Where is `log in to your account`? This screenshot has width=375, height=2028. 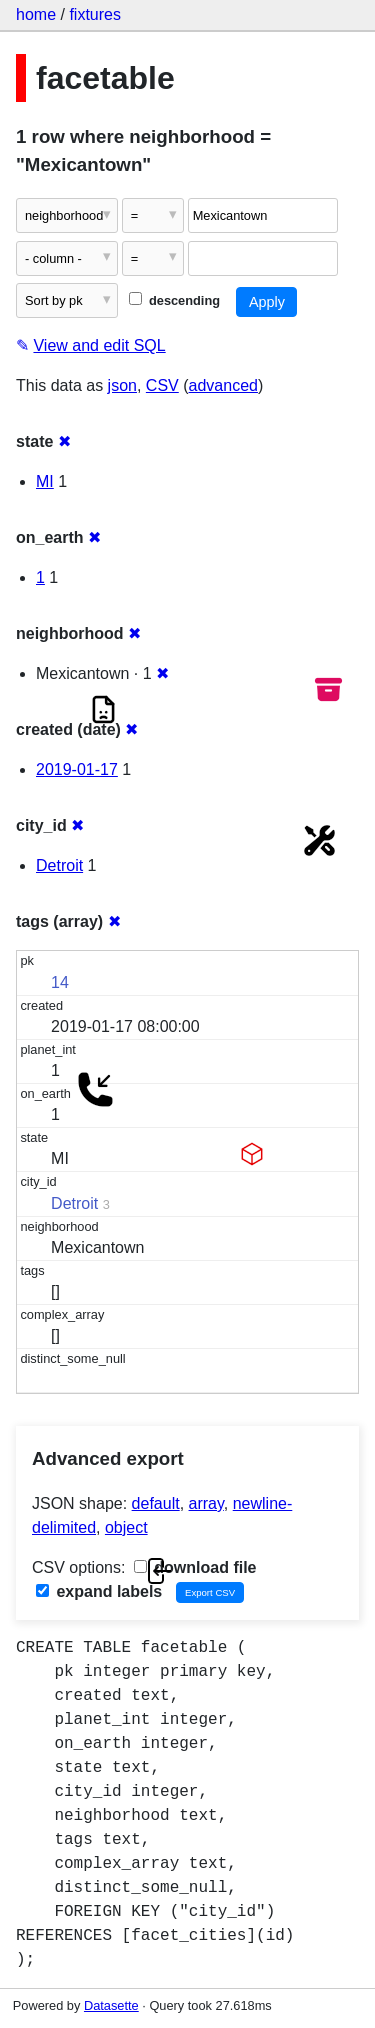
log in to your account is located at coordinates (158, 1571).